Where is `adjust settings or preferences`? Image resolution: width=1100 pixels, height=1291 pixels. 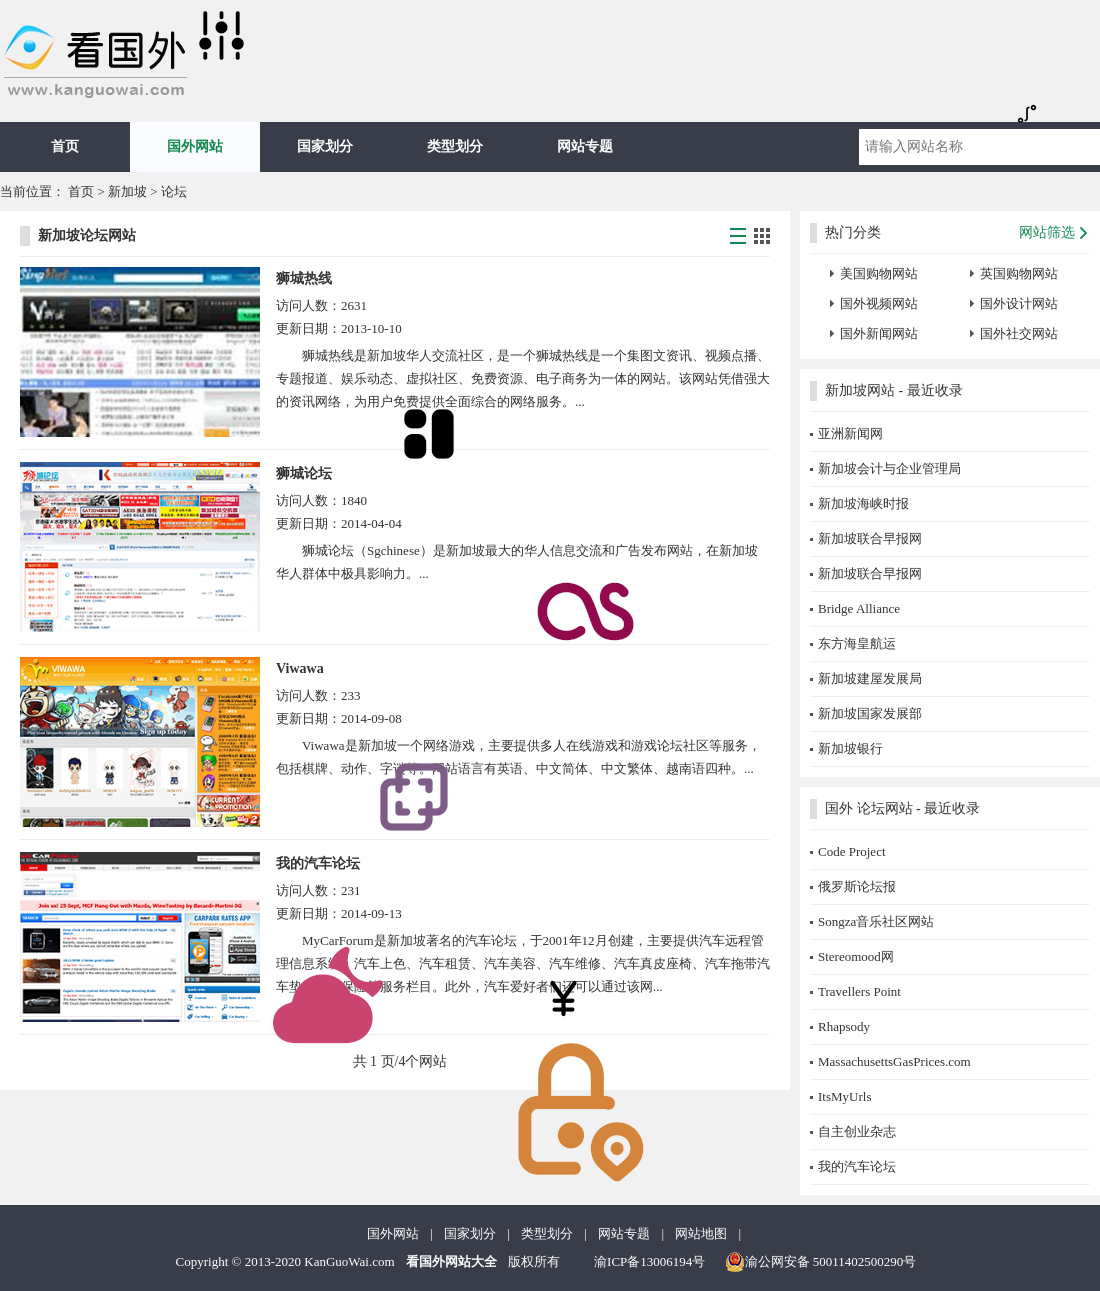 adjust settings or preferences is located at coordinates (221, 35).